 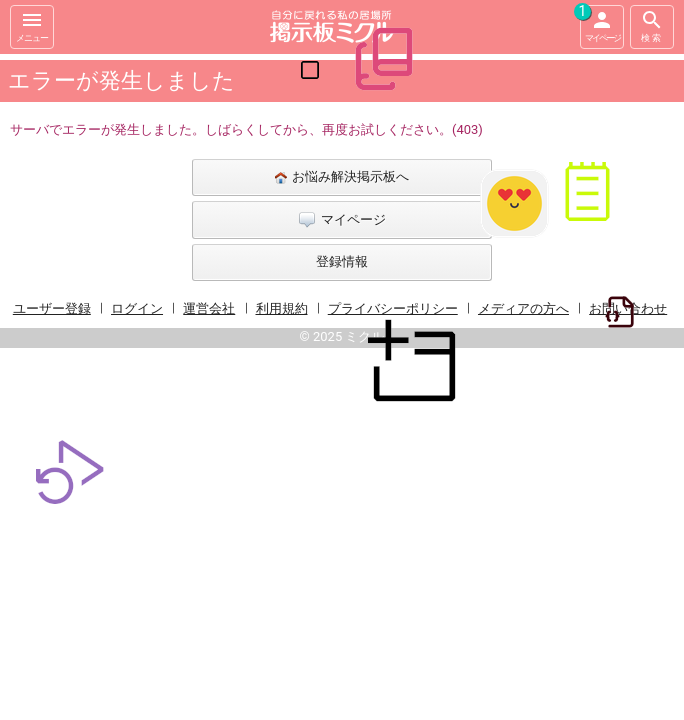 I want to click on view output console or log, so click(x=587, y=191).